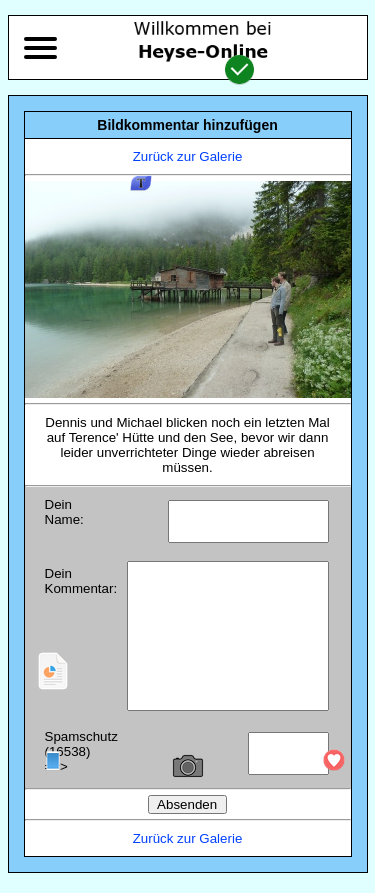  What do you see at coordinates (188, 766) in the screenshot?
I see `access your pictures folder in the sidebar` at bounding box center [188, 766].